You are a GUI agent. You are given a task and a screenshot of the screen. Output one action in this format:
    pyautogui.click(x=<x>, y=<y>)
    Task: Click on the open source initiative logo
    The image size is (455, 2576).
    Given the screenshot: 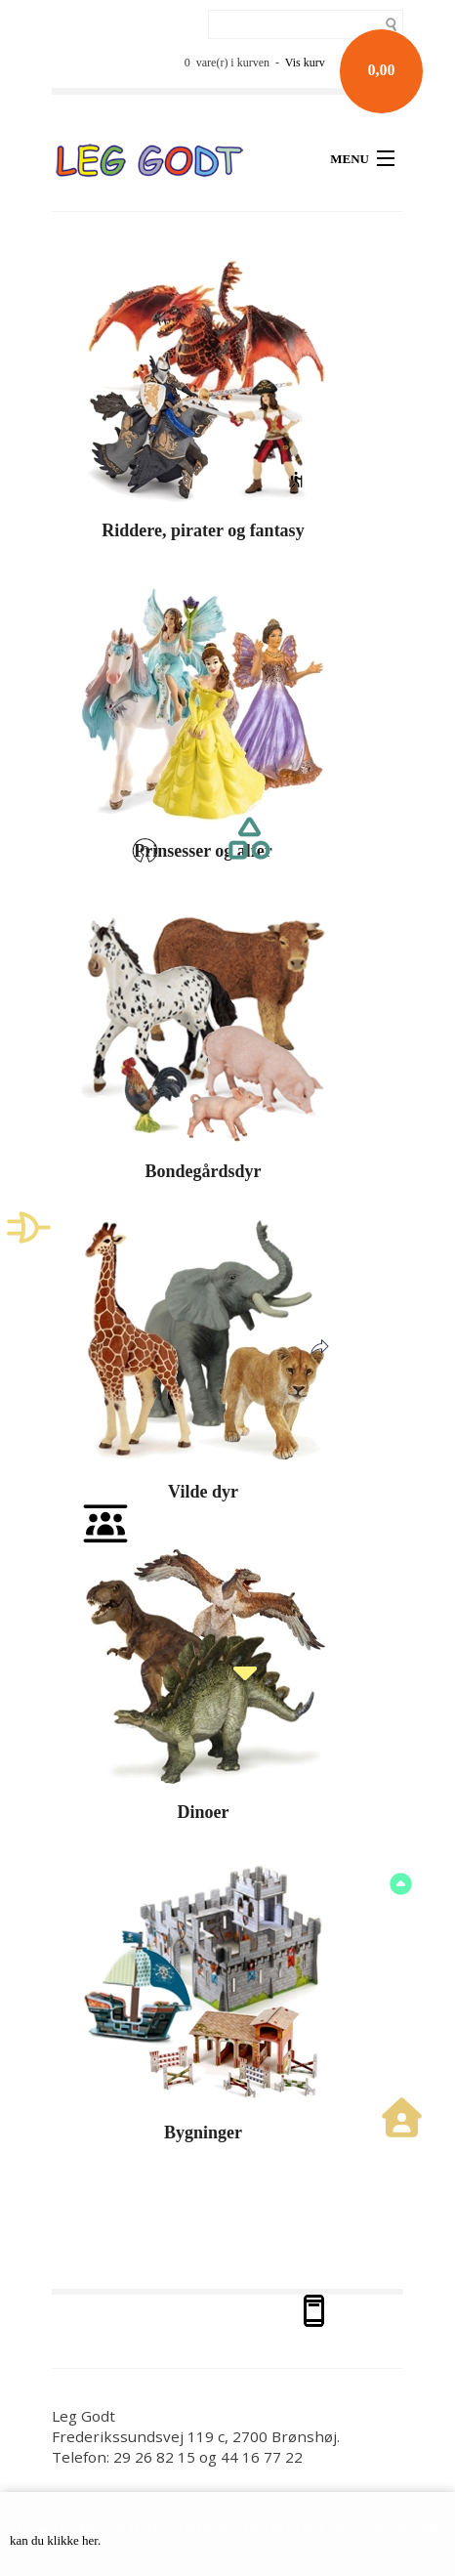 What is the action you would take?
    pyautogui.click(x=145, y=850)
    